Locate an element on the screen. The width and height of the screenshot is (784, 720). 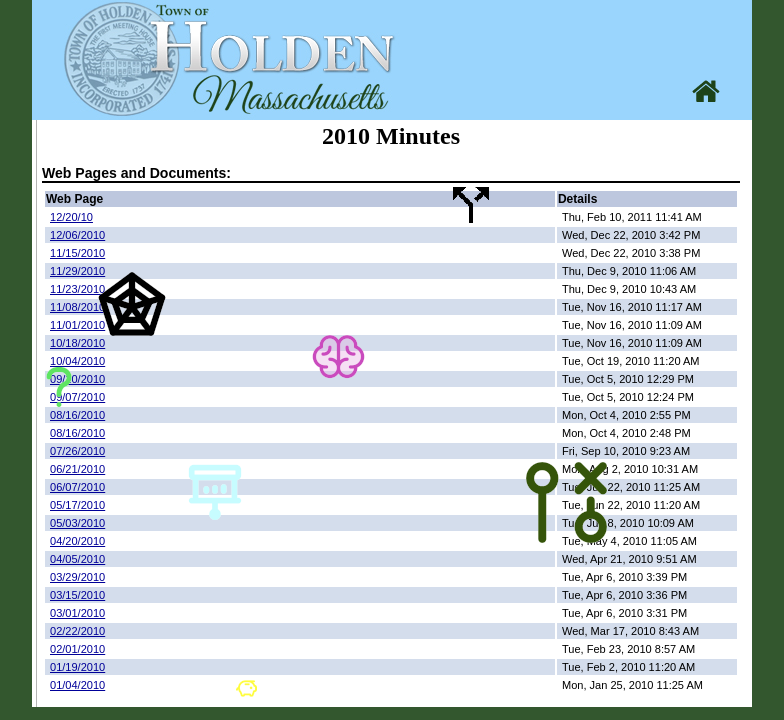
indicates a closed or rejected pull request is located at coordinates (566, 502).